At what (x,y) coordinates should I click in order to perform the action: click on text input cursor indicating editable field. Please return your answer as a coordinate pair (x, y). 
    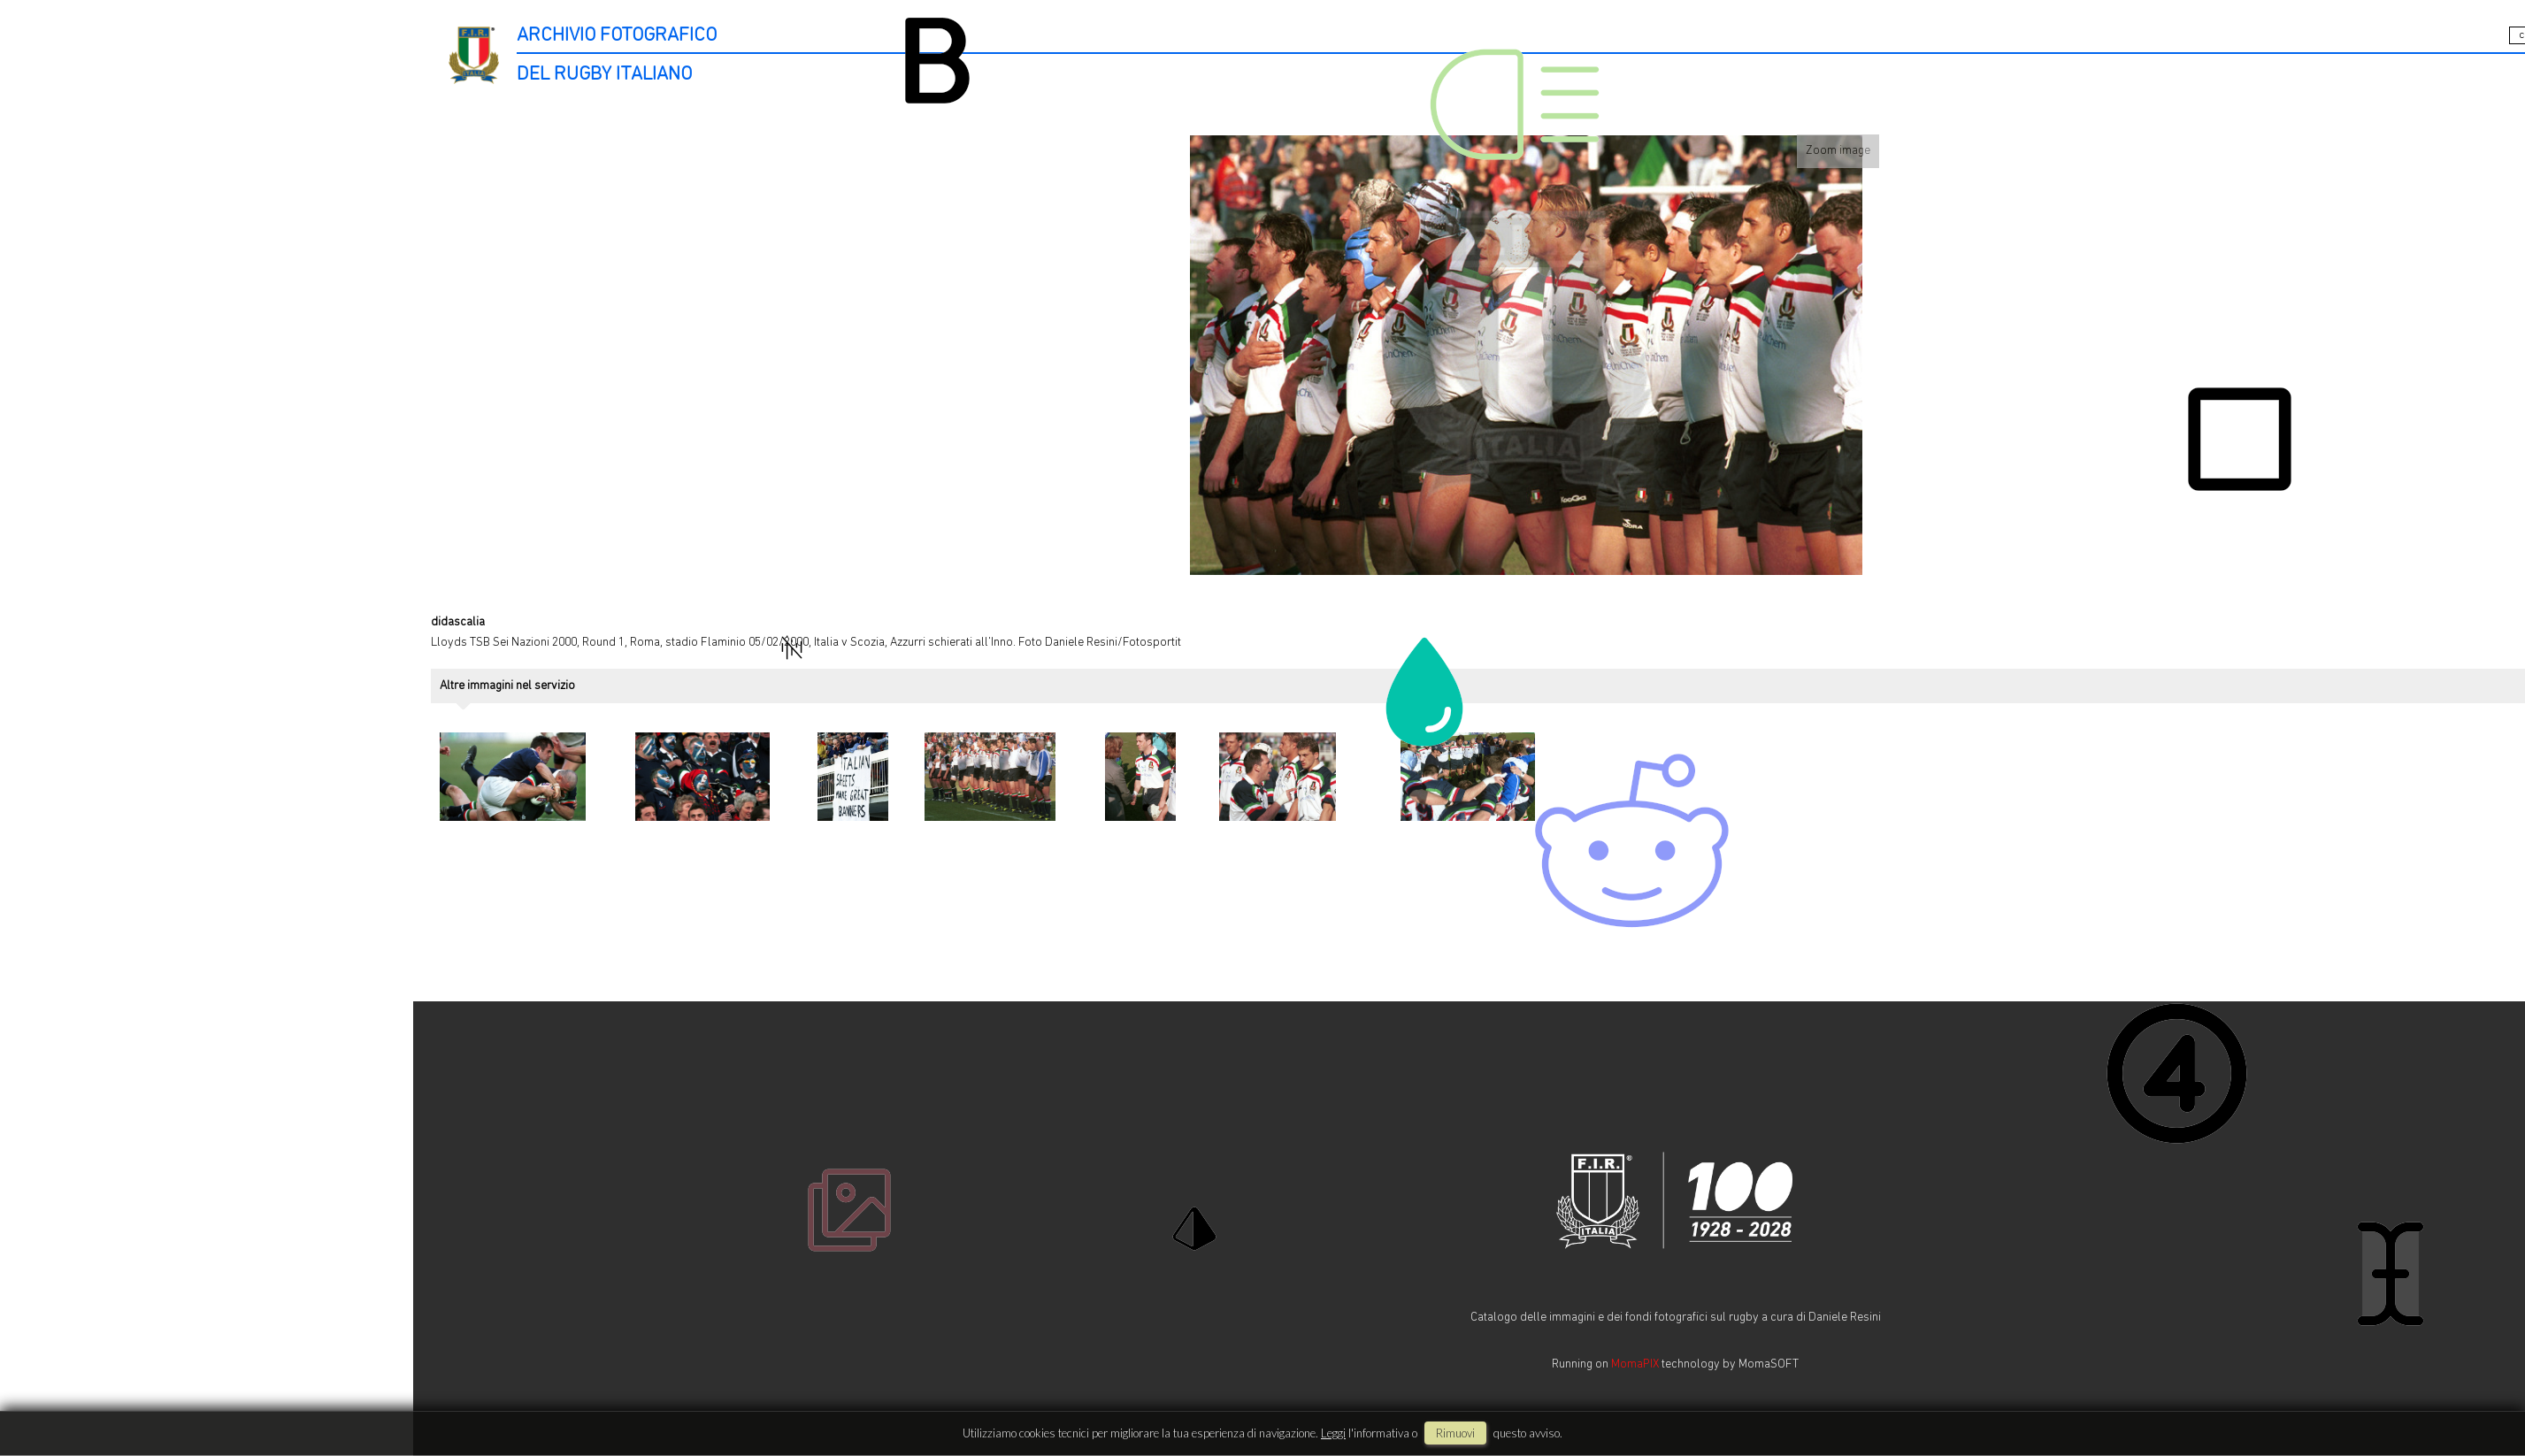
    Looking at the image, I should click on (2391, 1274).